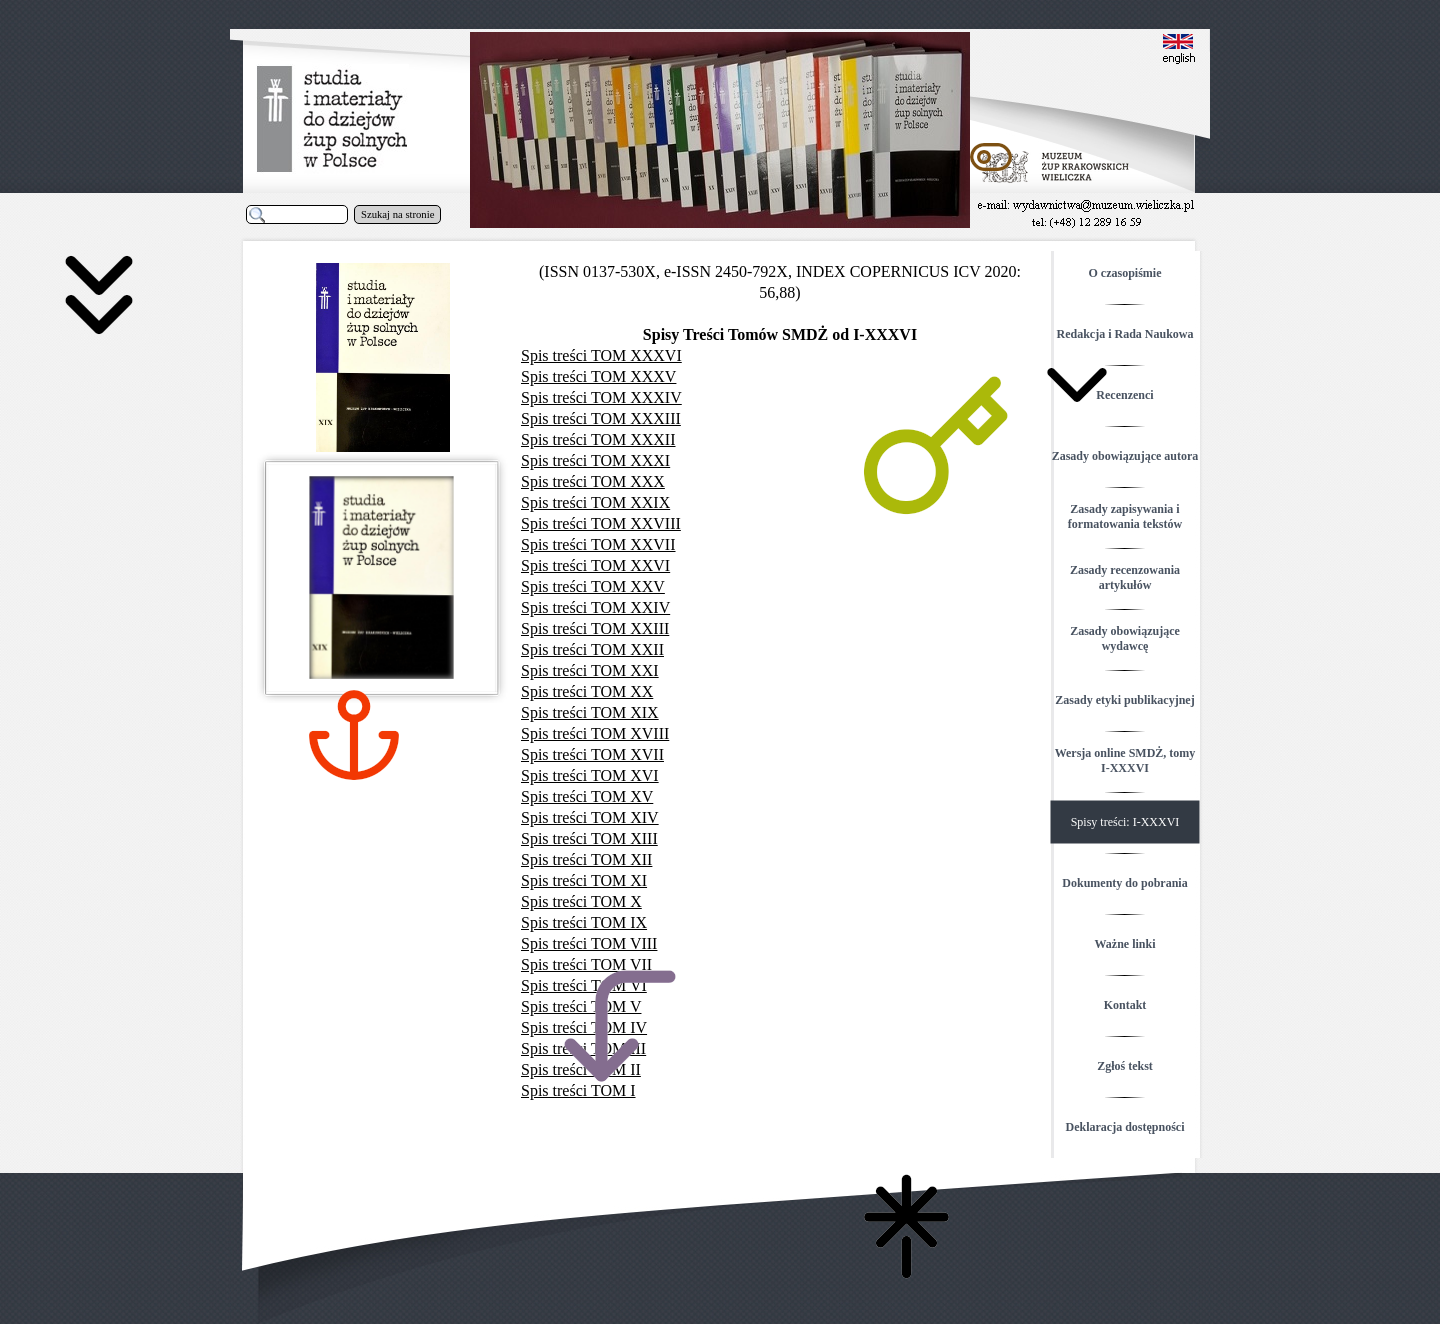  What do you see at coordinates (906, 1226) in the screenshot?
I see `link to linktree profile` at bounding box center [906, 1226].